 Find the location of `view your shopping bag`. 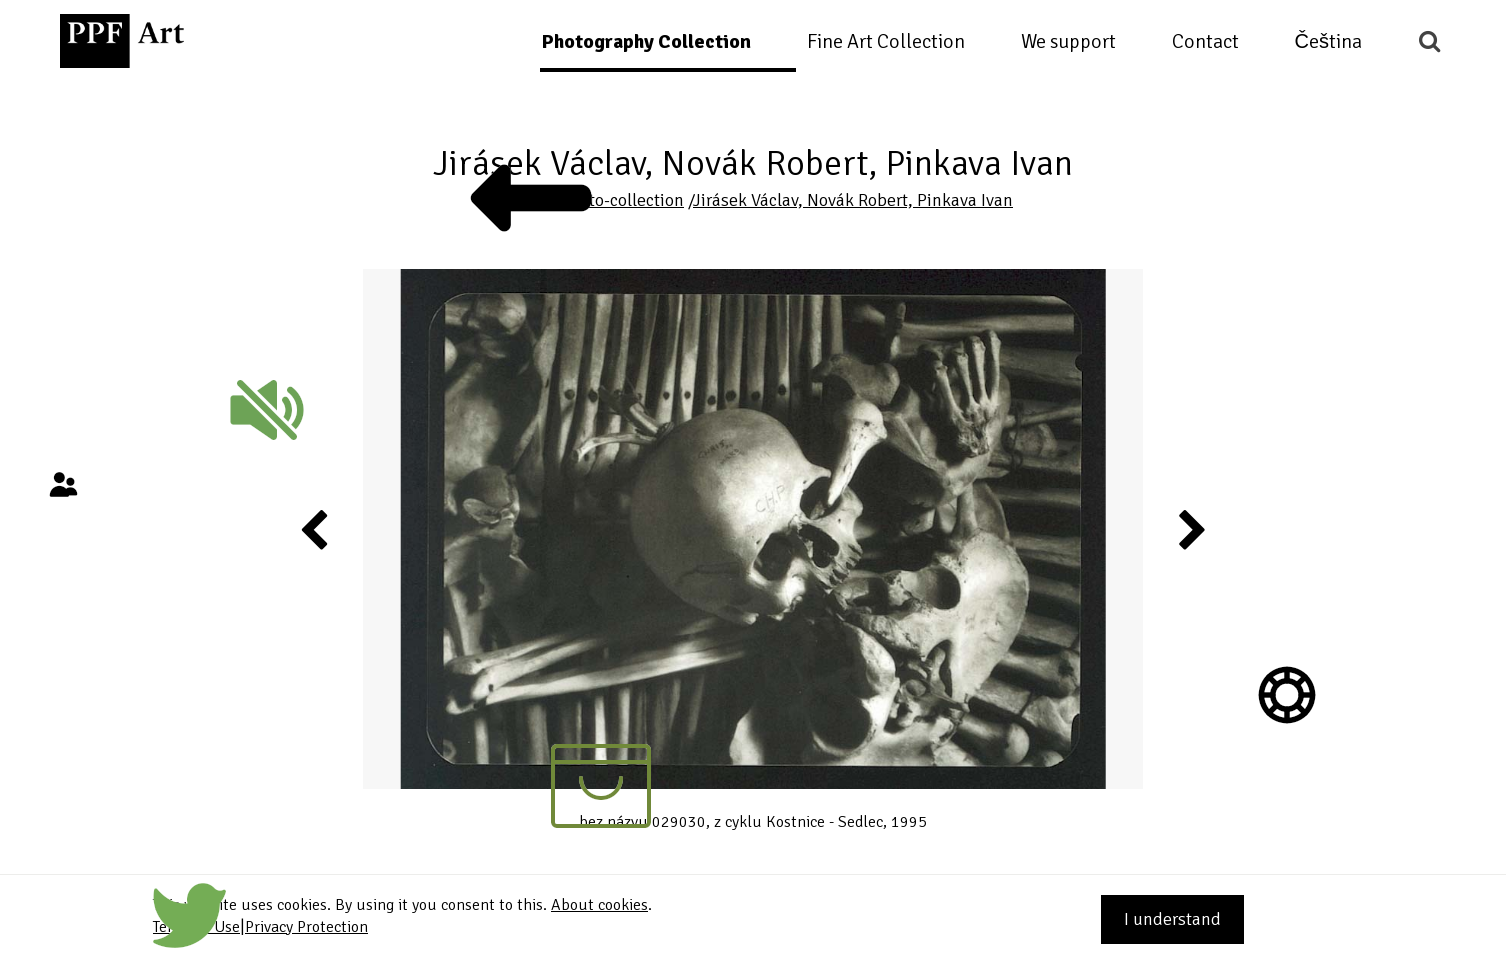

view your shopping bag is located at coordinates (601, 786).